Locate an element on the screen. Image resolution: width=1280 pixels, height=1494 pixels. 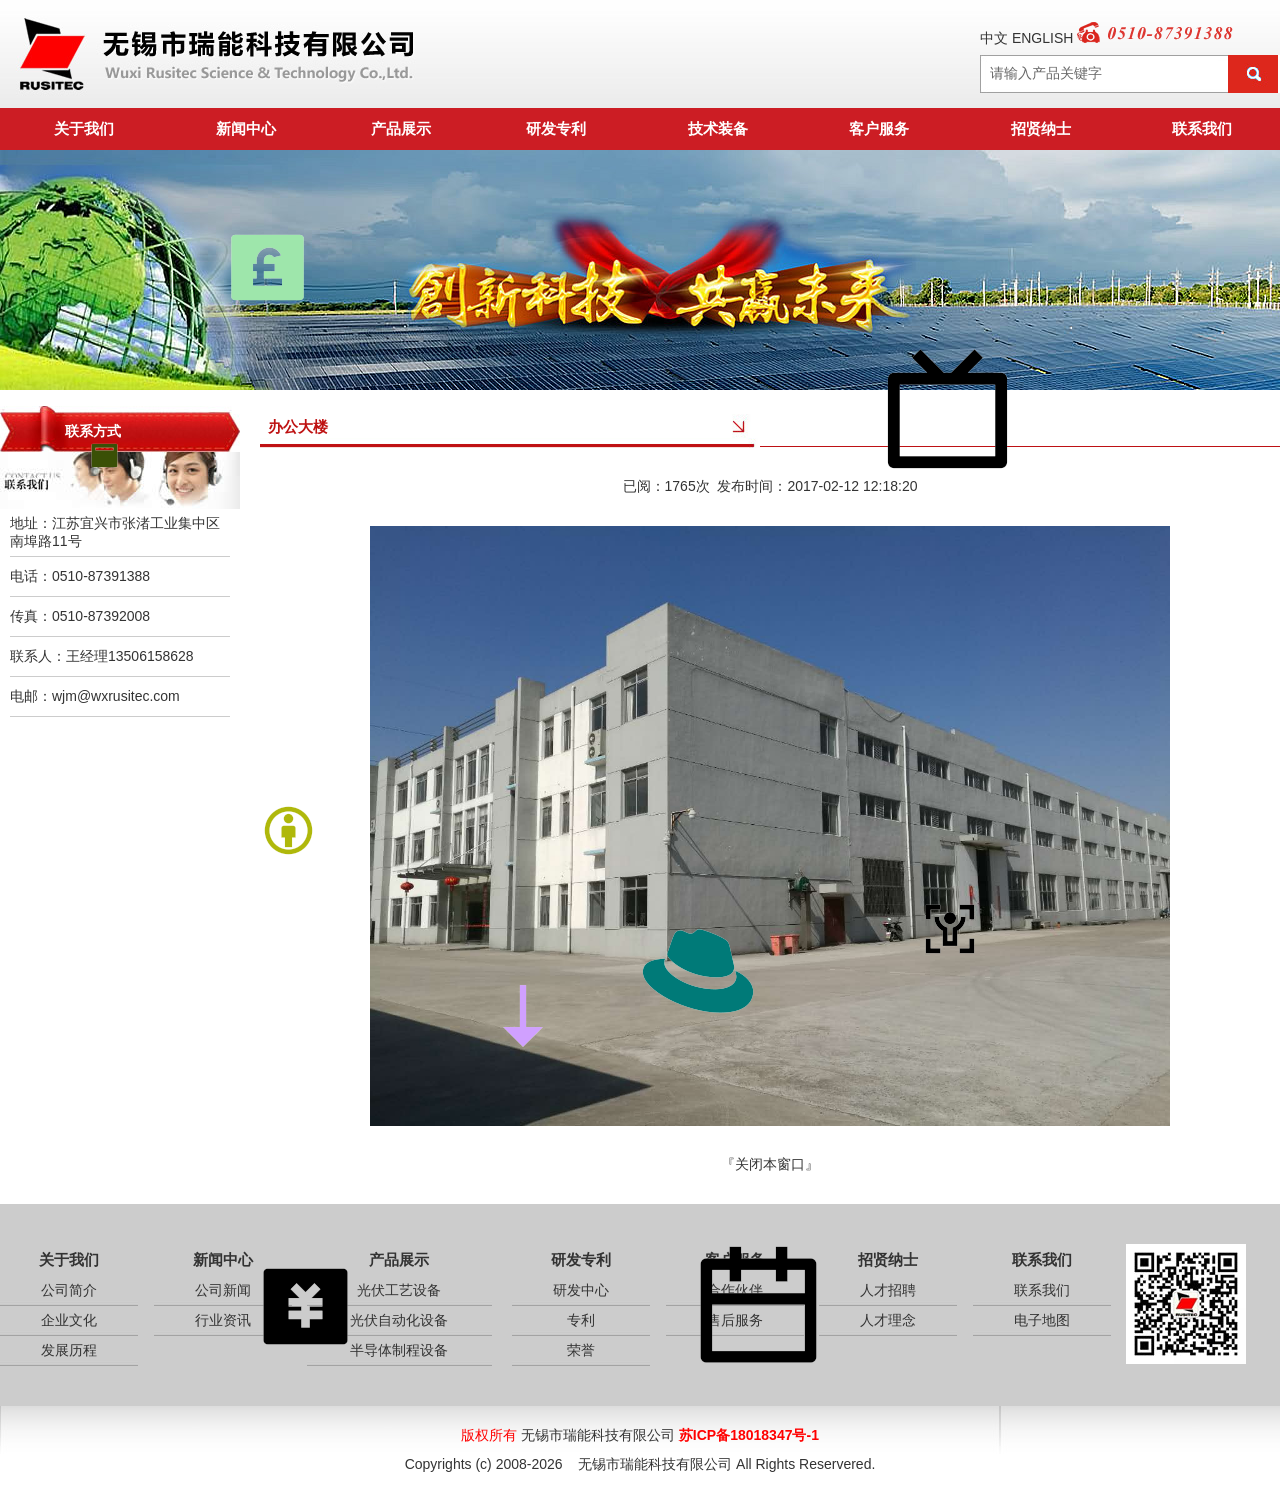
switch to top panel layout is located at coordinates (104, 455).